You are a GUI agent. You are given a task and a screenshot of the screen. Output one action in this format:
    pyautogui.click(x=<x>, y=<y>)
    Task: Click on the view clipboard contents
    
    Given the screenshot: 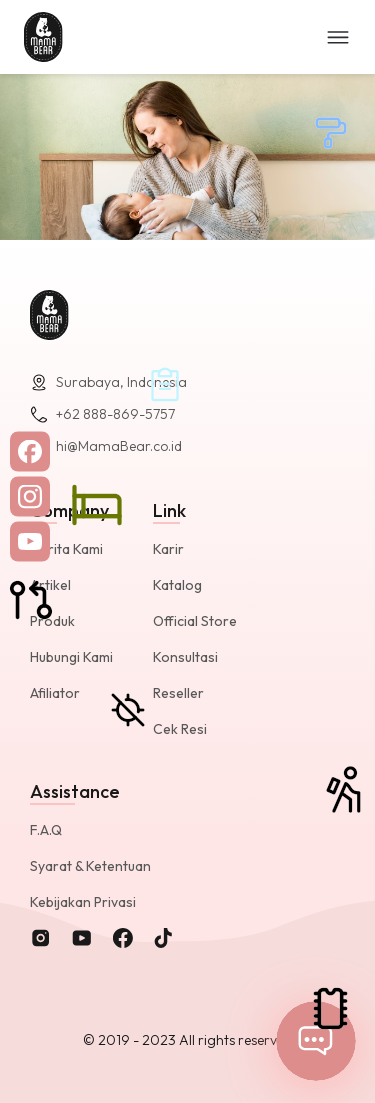 What is the action you would take?
    pyautogui.click(x=165, y=385)
    